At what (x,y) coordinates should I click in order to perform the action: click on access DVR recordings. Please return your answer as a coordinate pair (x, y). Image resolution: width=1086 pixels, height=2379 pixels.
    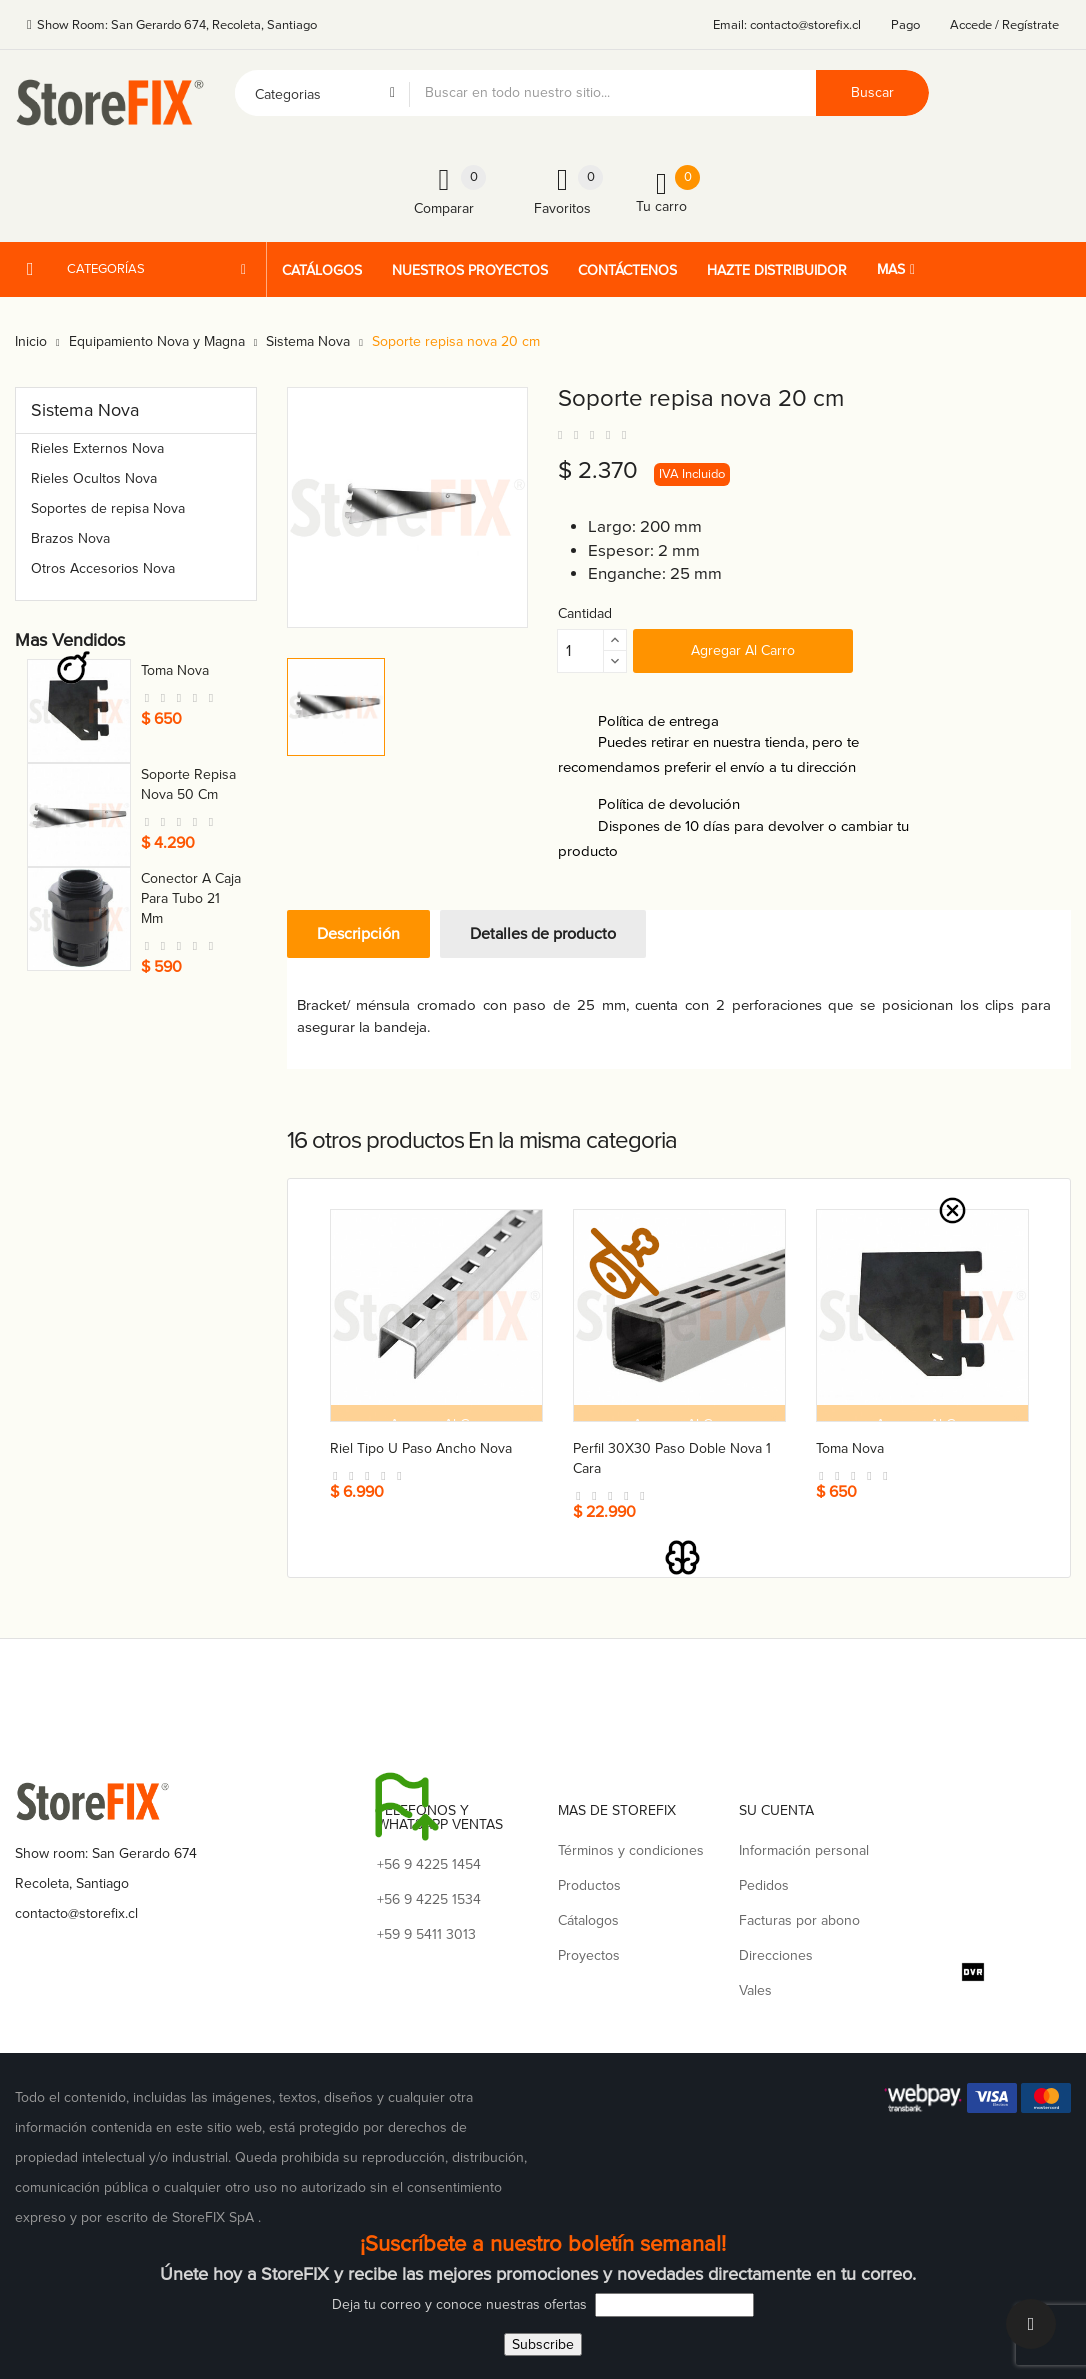
    Looking at the image, I should click on (973, 1972).